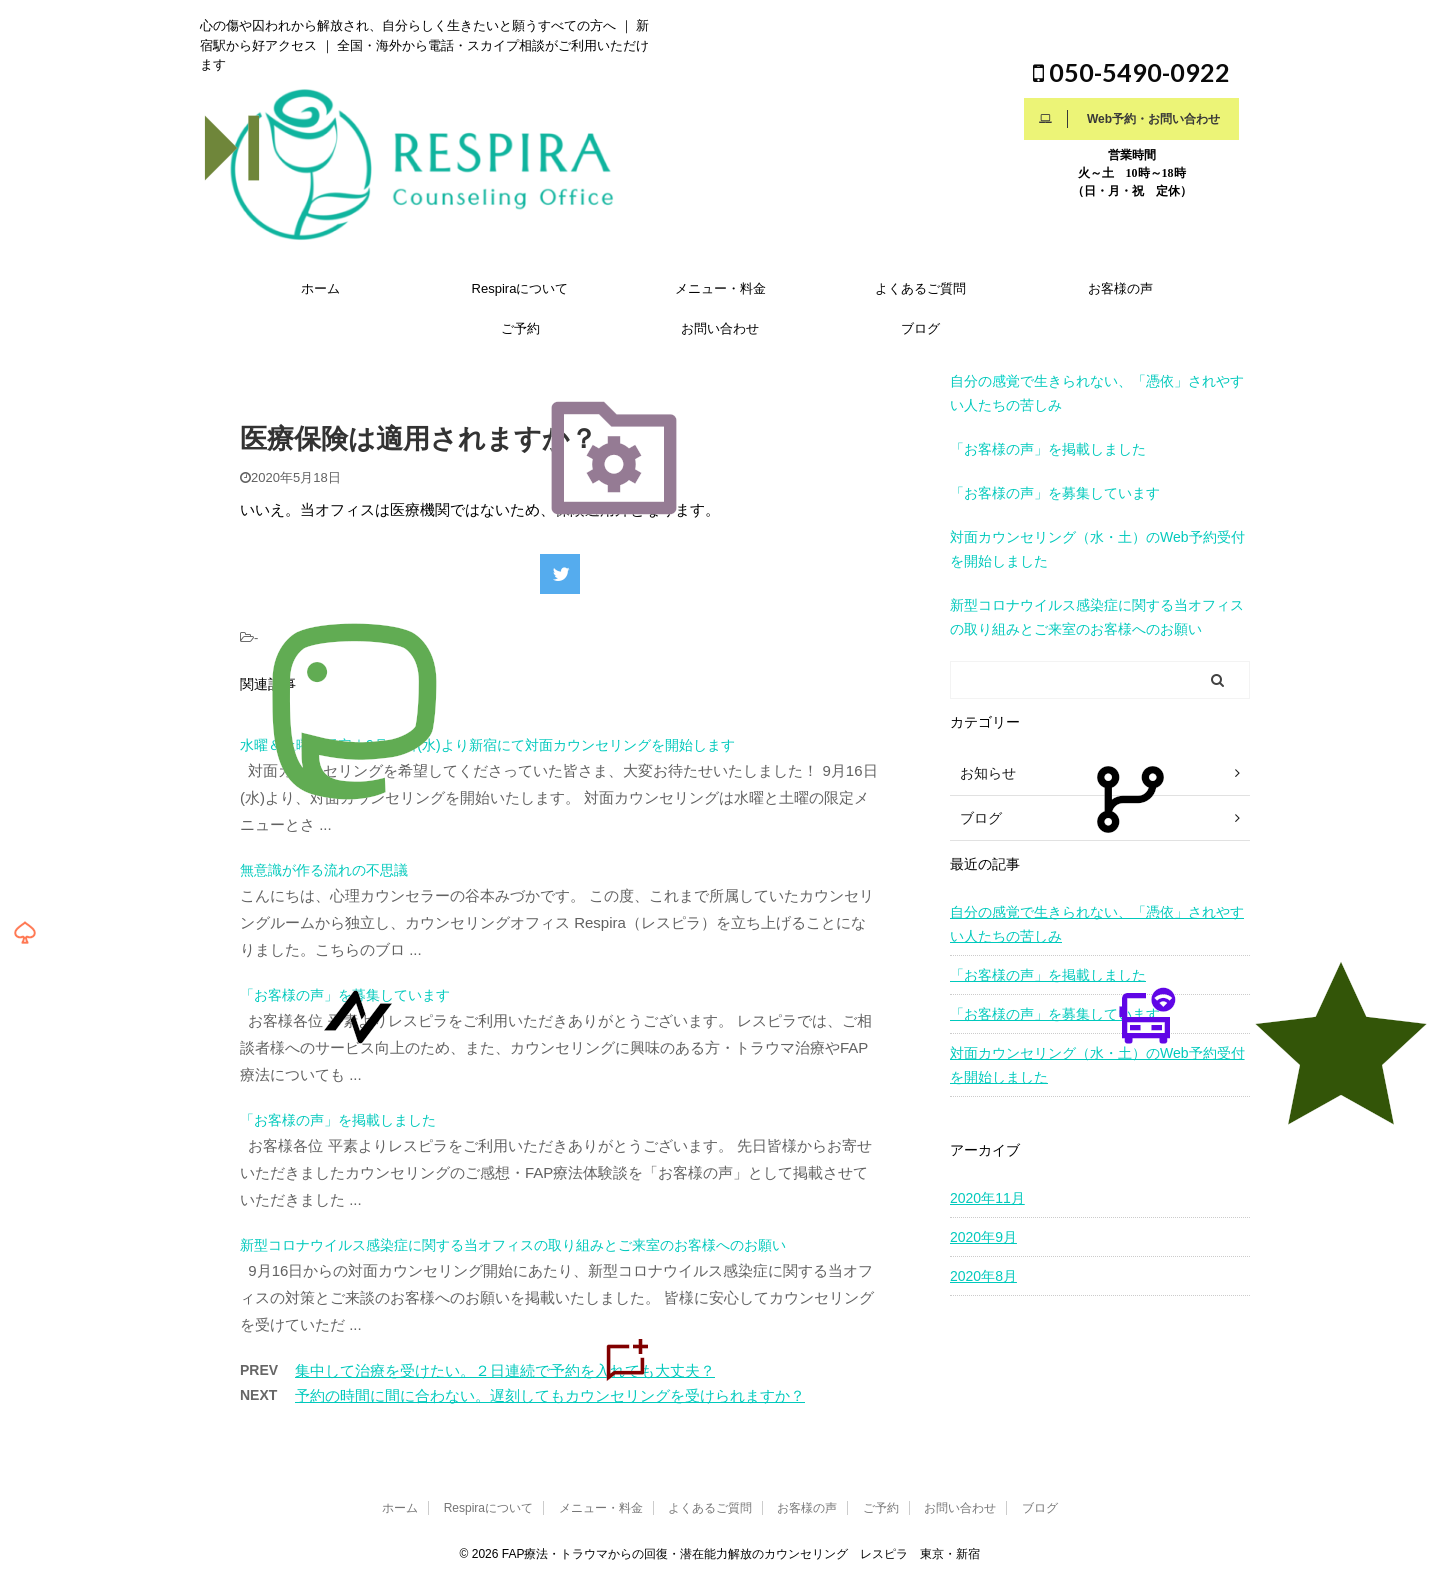  What do you see at coordinates (232, 148) in the screenshot?
I see `skip to the next track or item` at bounding box center [232, 148].